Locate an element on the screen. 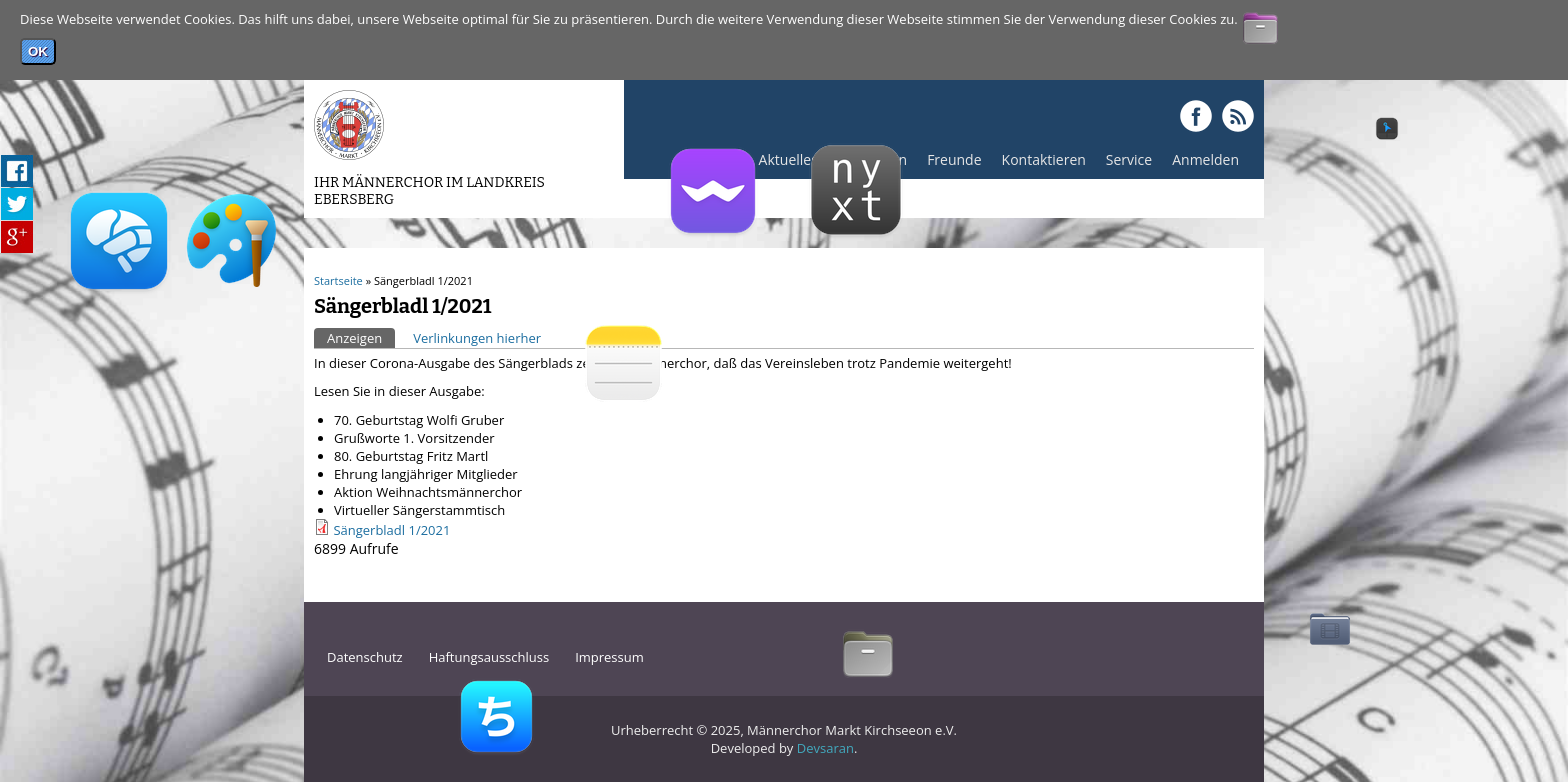 The width and height of the screenshot is (1568, 782). open the paint application is located at coordinates (231, 238).